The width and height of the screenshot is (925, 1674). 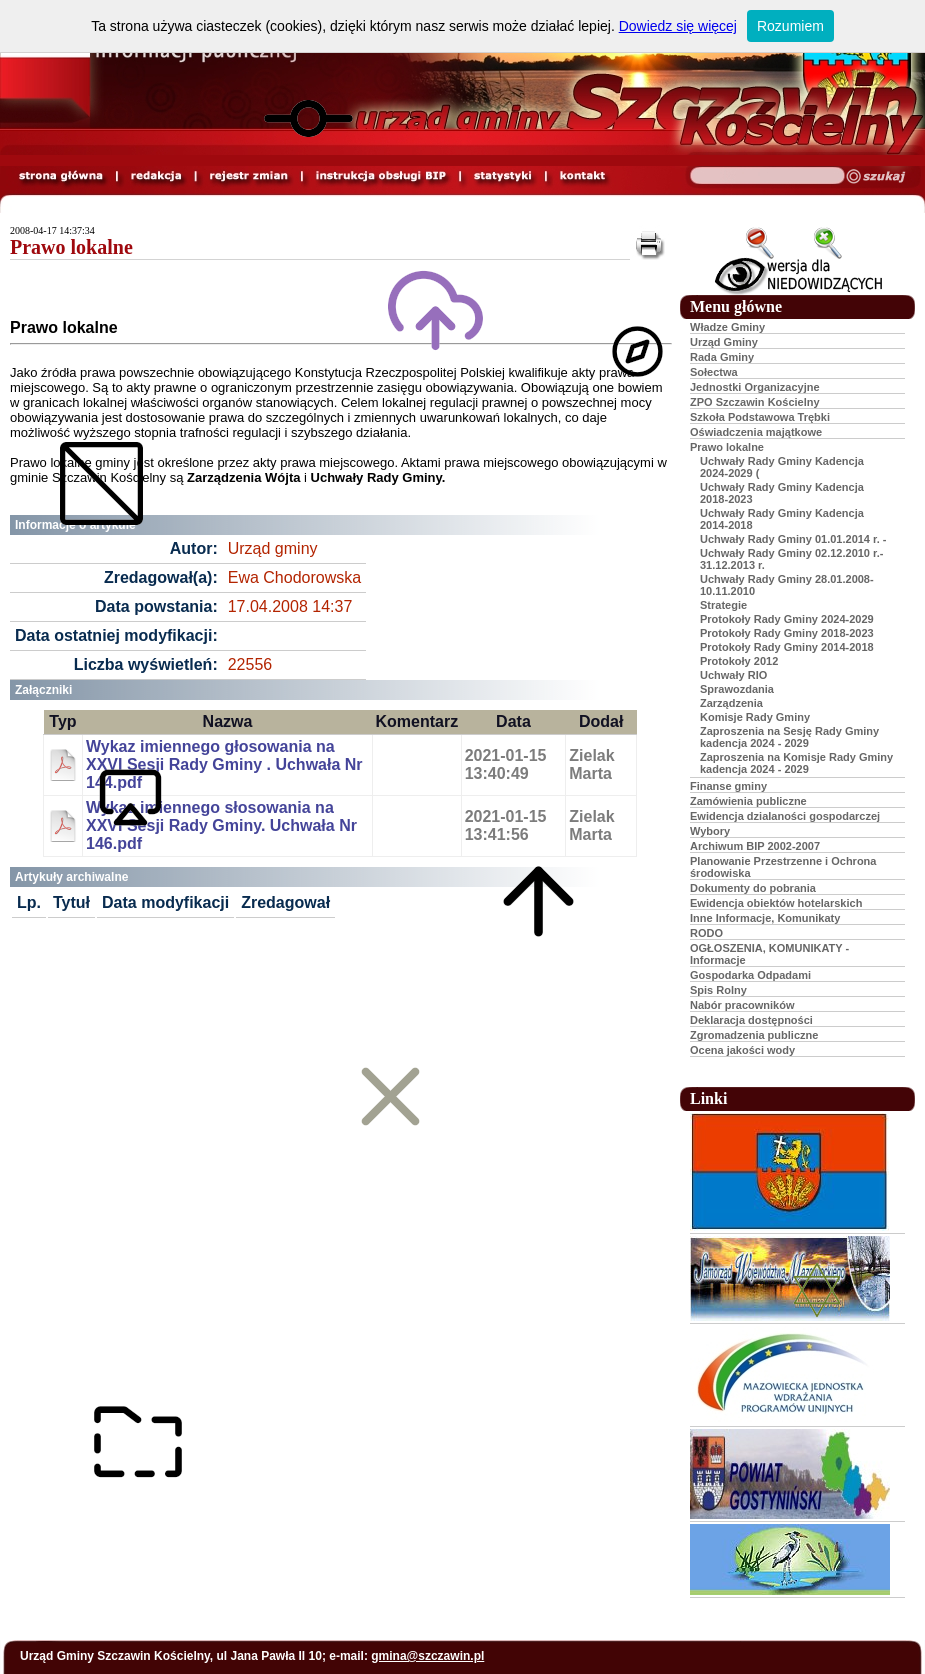 I want to click on access navigation or directional features, so click(x=637, y=351).